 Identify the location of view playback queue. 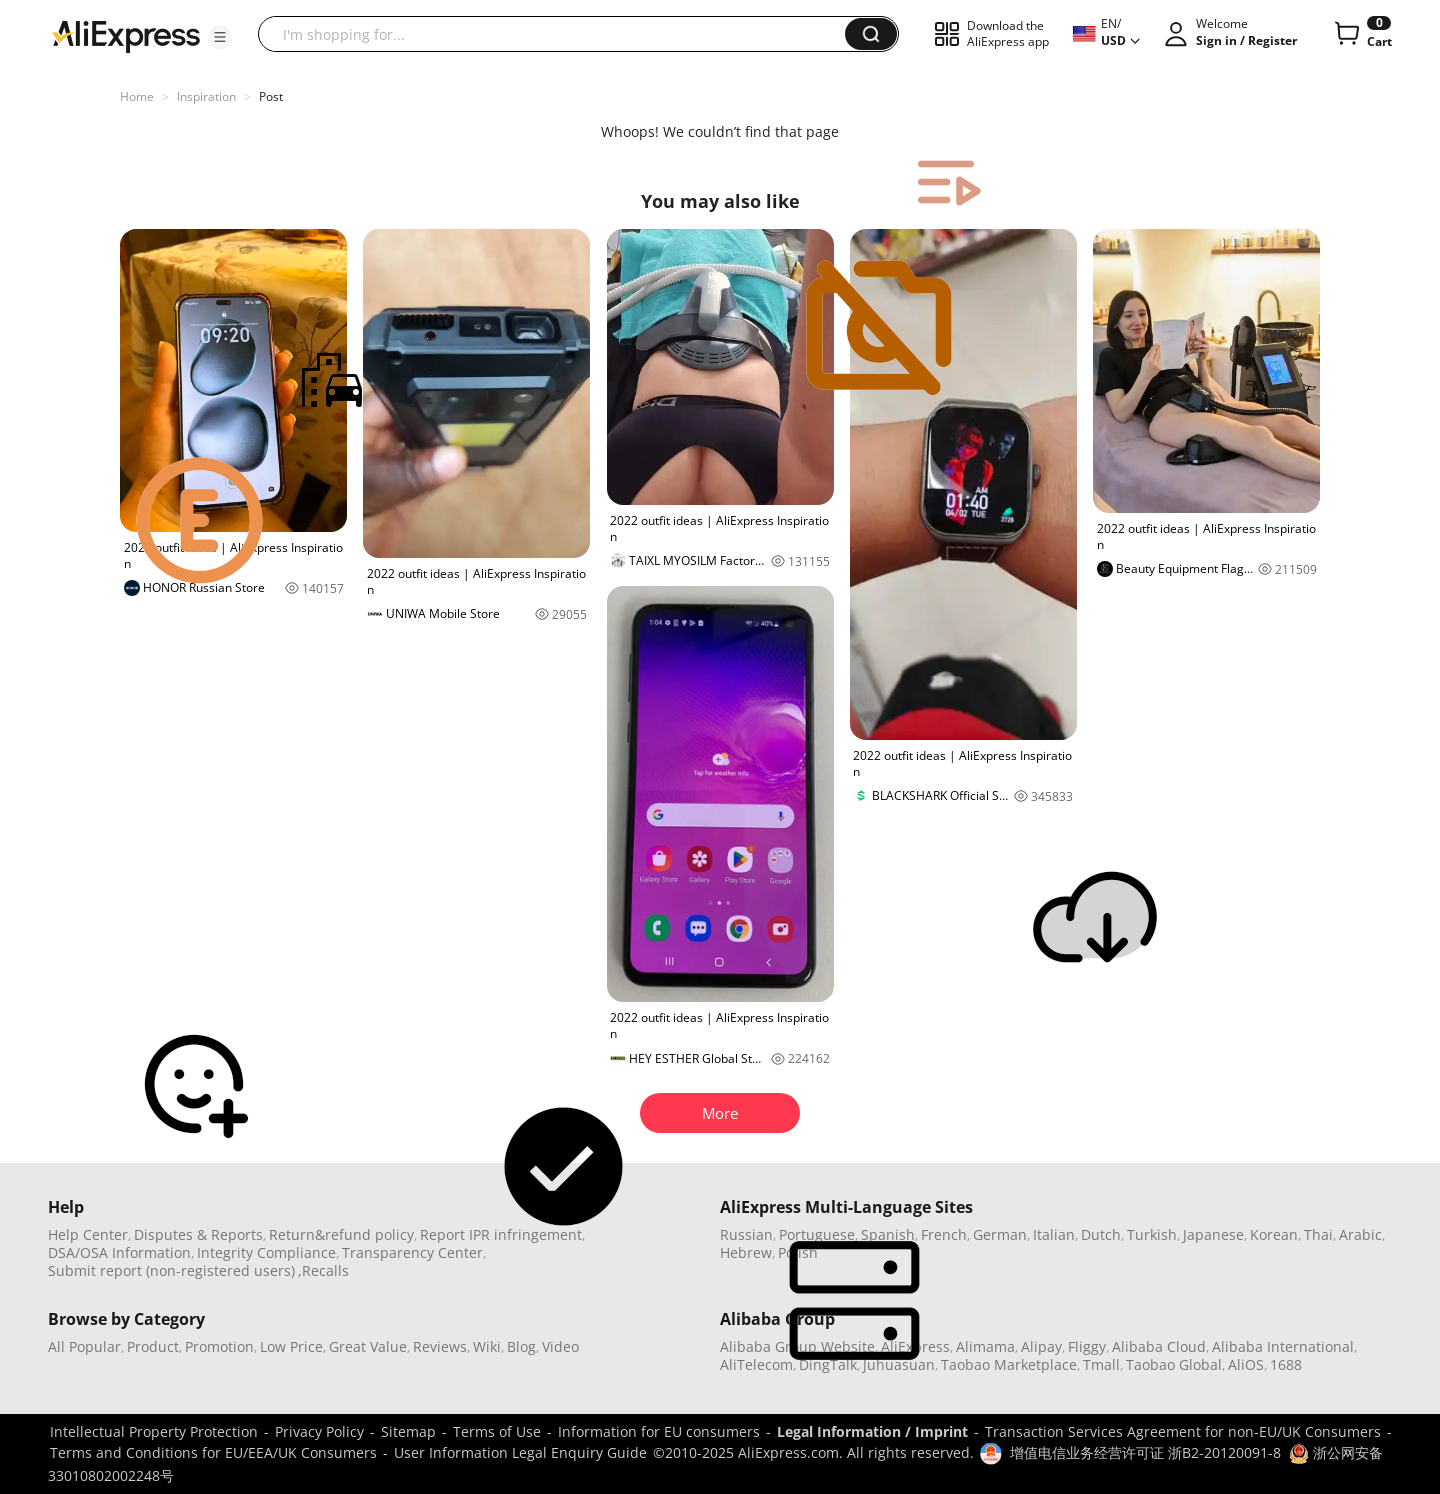
(946, 182).